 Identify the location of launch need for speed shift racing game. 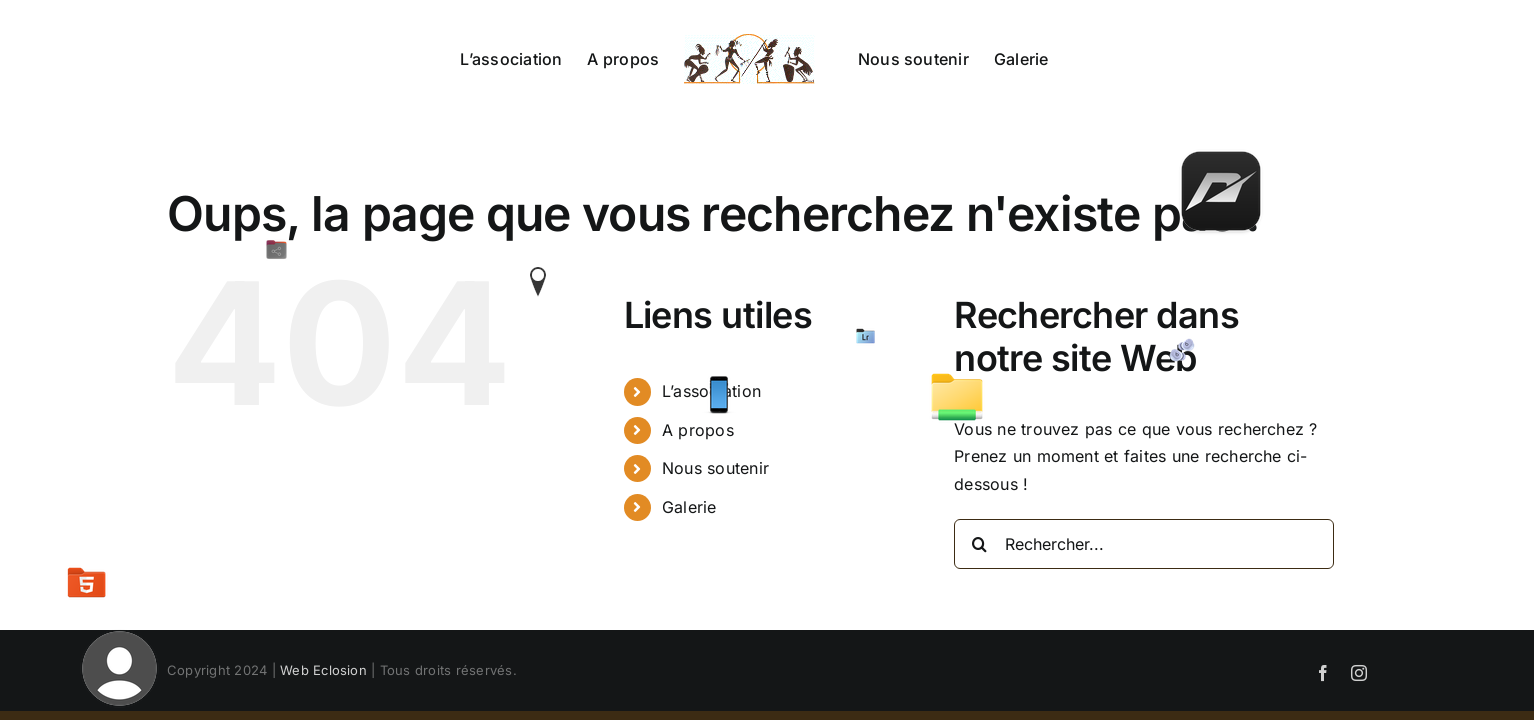
(1221, 191).